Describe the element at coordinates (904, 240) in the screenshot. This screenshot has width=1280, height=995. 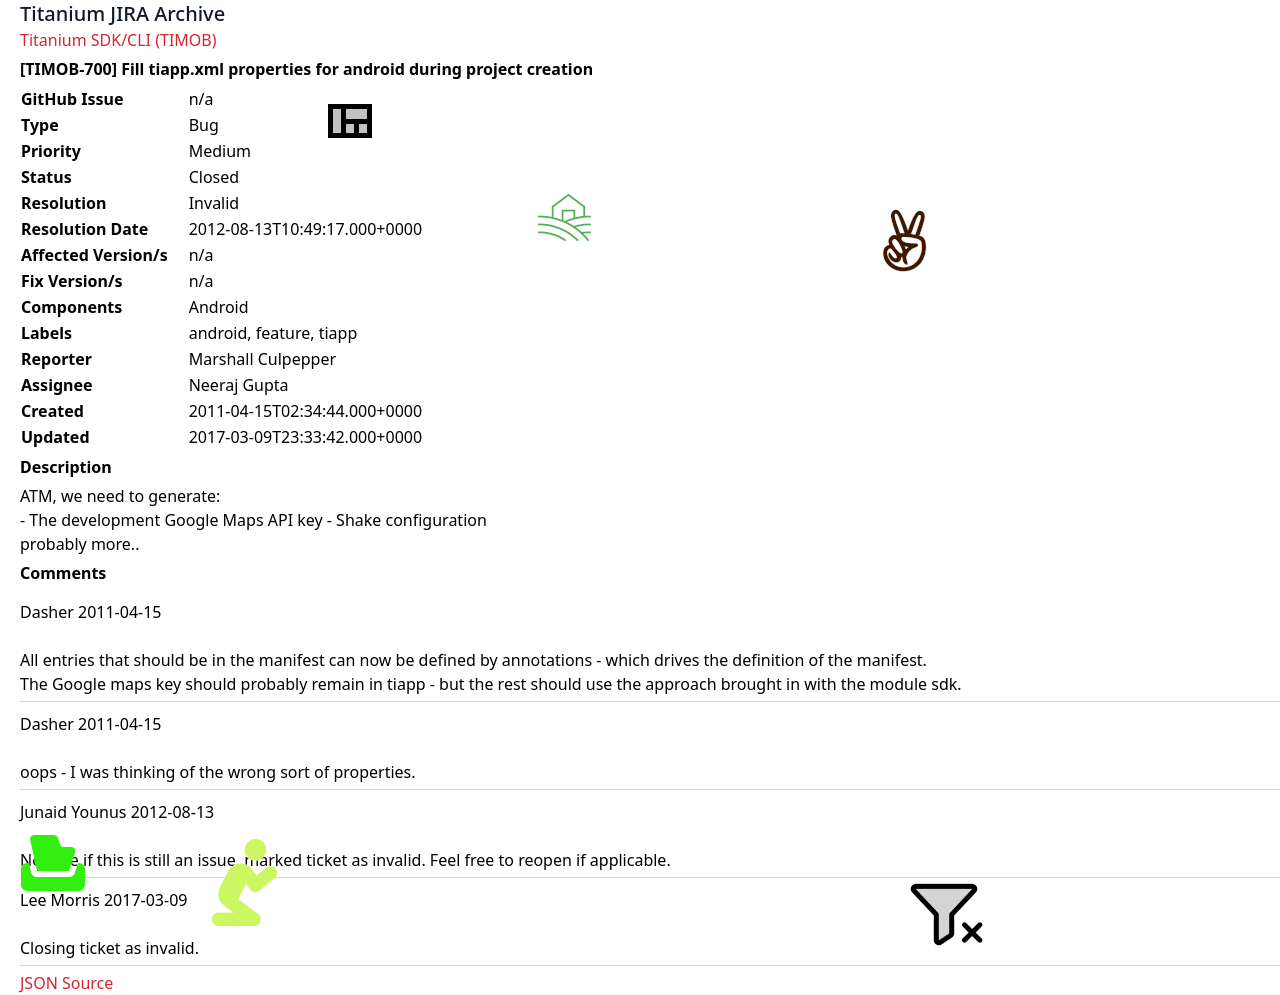
I see `visit angellist profile or website` at that location.